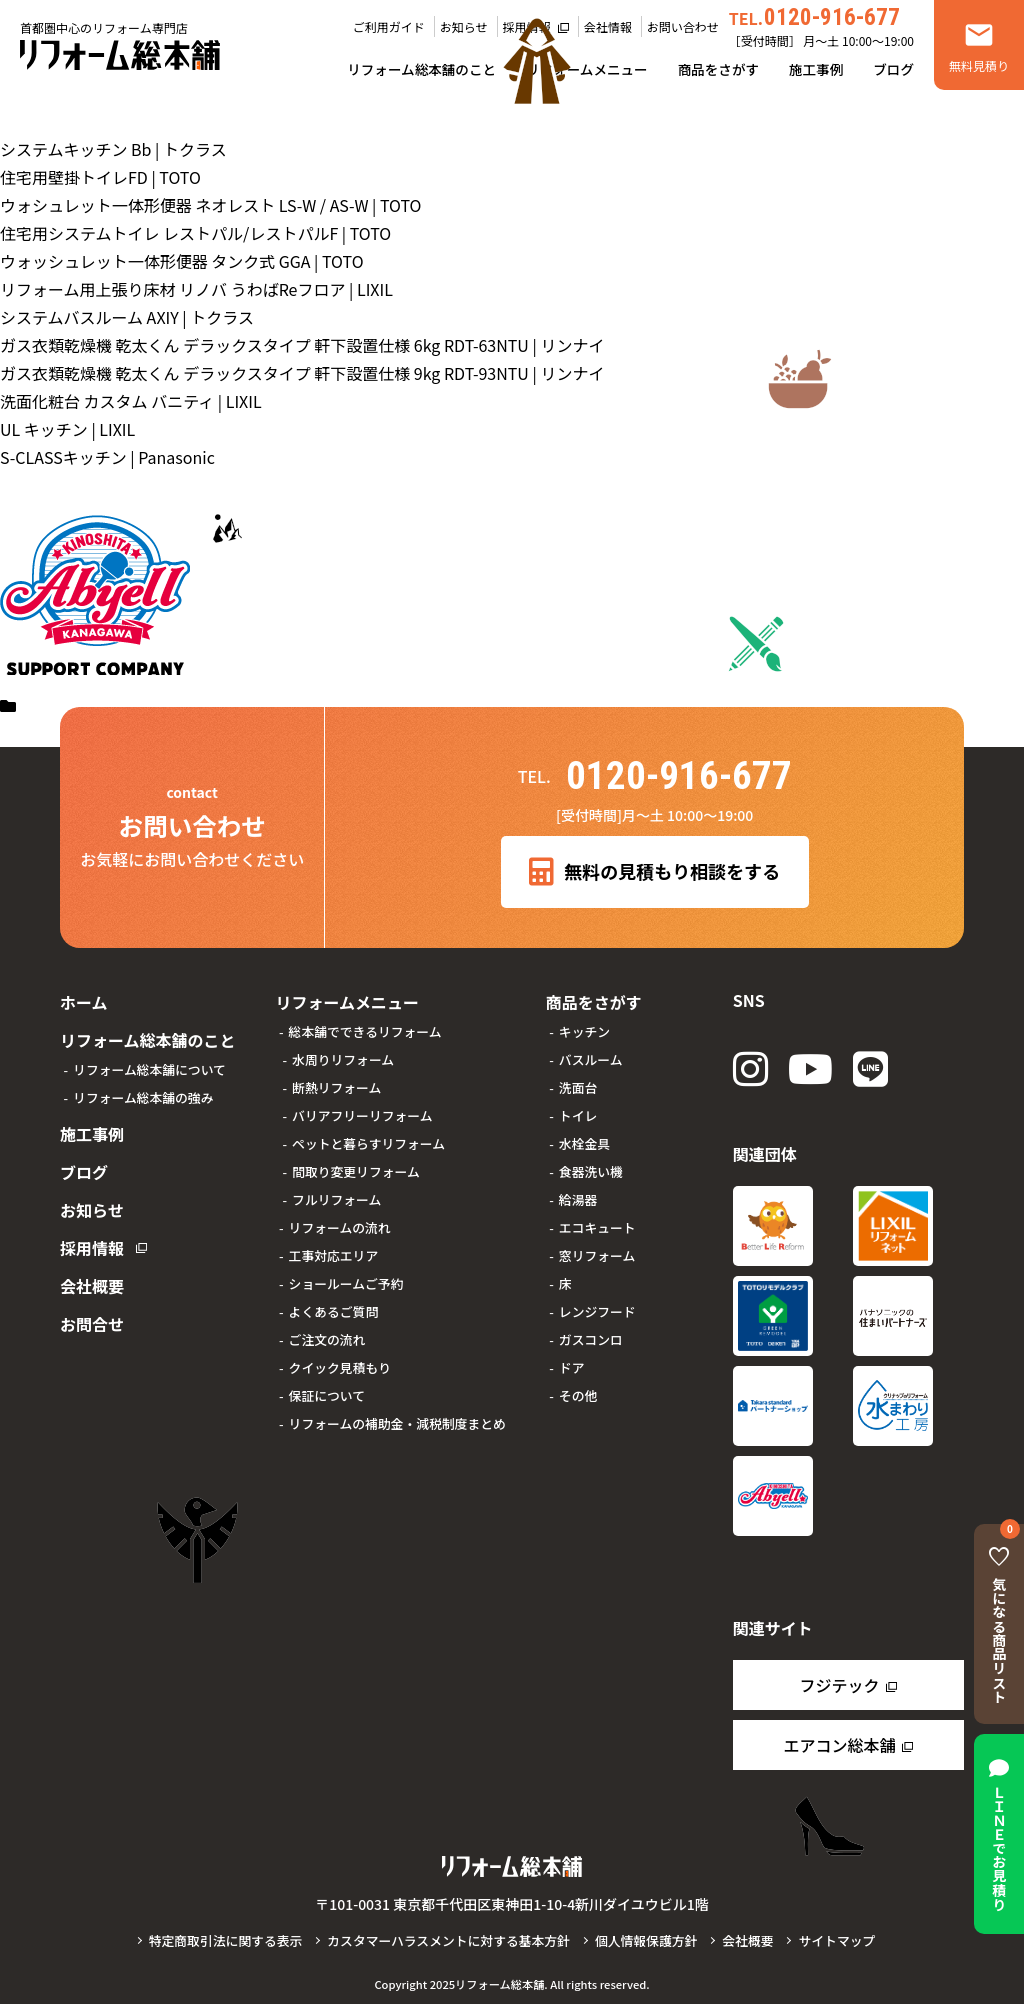  What do you see at coordinates (197, 1539) in the screenshot?
I see `royal or ceremonial item in a fantasy game inventory` at bounding box center [197, 1539].